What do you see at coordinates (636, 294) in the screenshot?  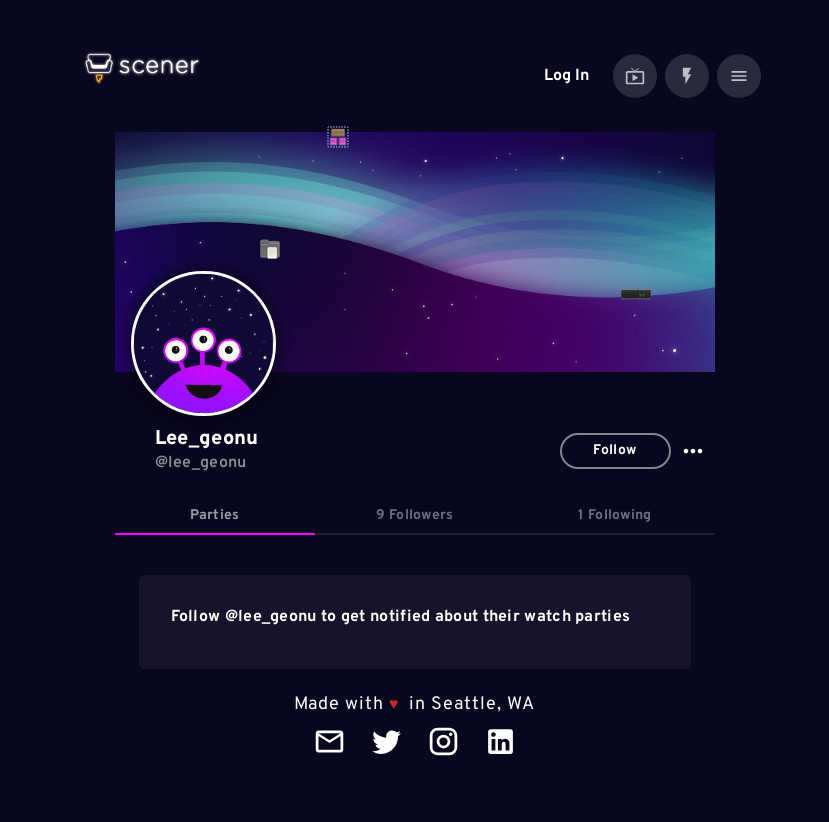 I see `indicates extended keyboard connected via bluetooth` at bounding box center [636, 294].